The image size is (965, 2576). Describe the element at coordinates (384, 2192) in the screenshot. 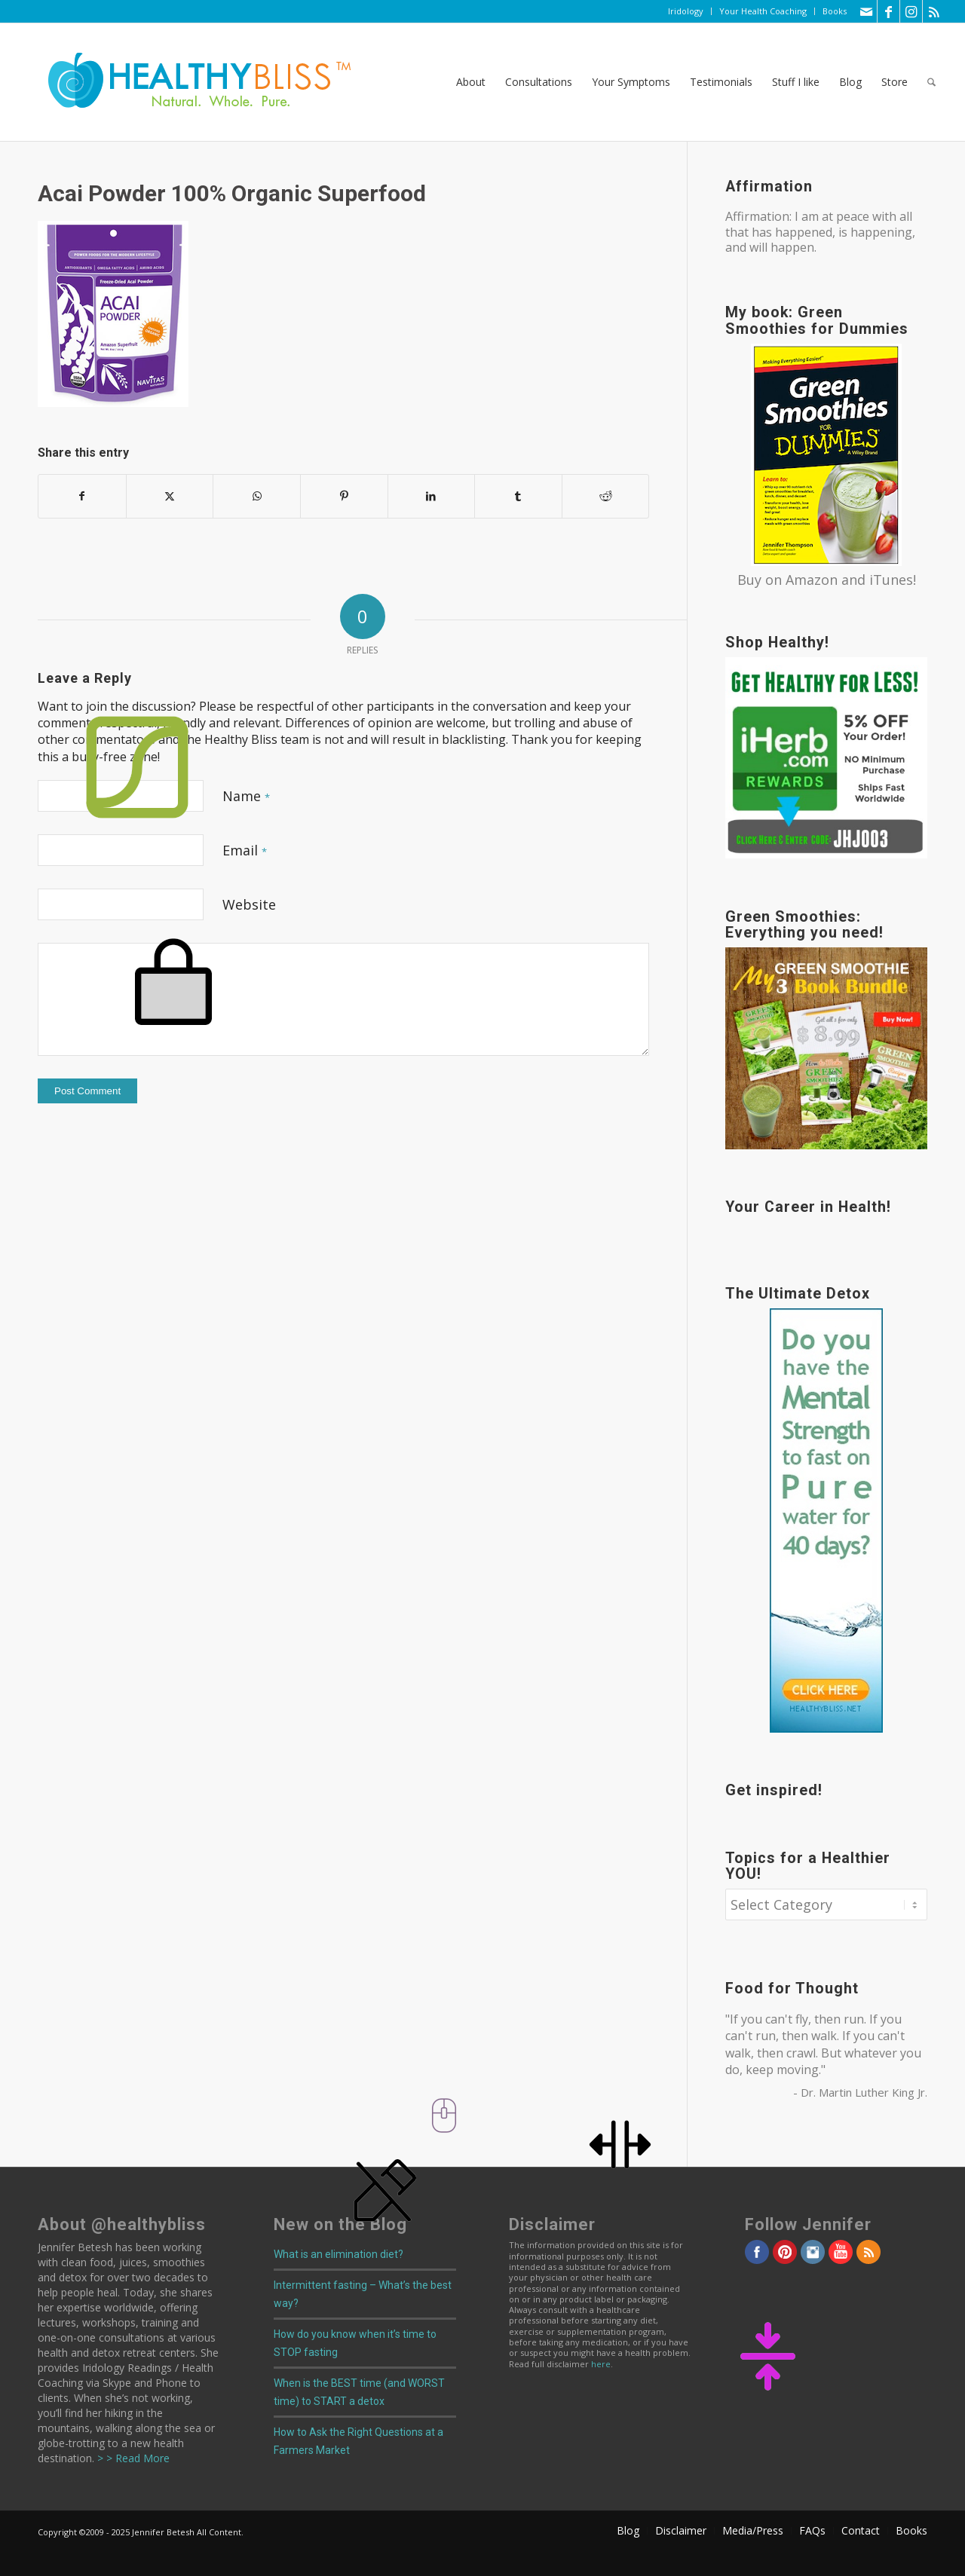

I see `editing is disabled` at that location.